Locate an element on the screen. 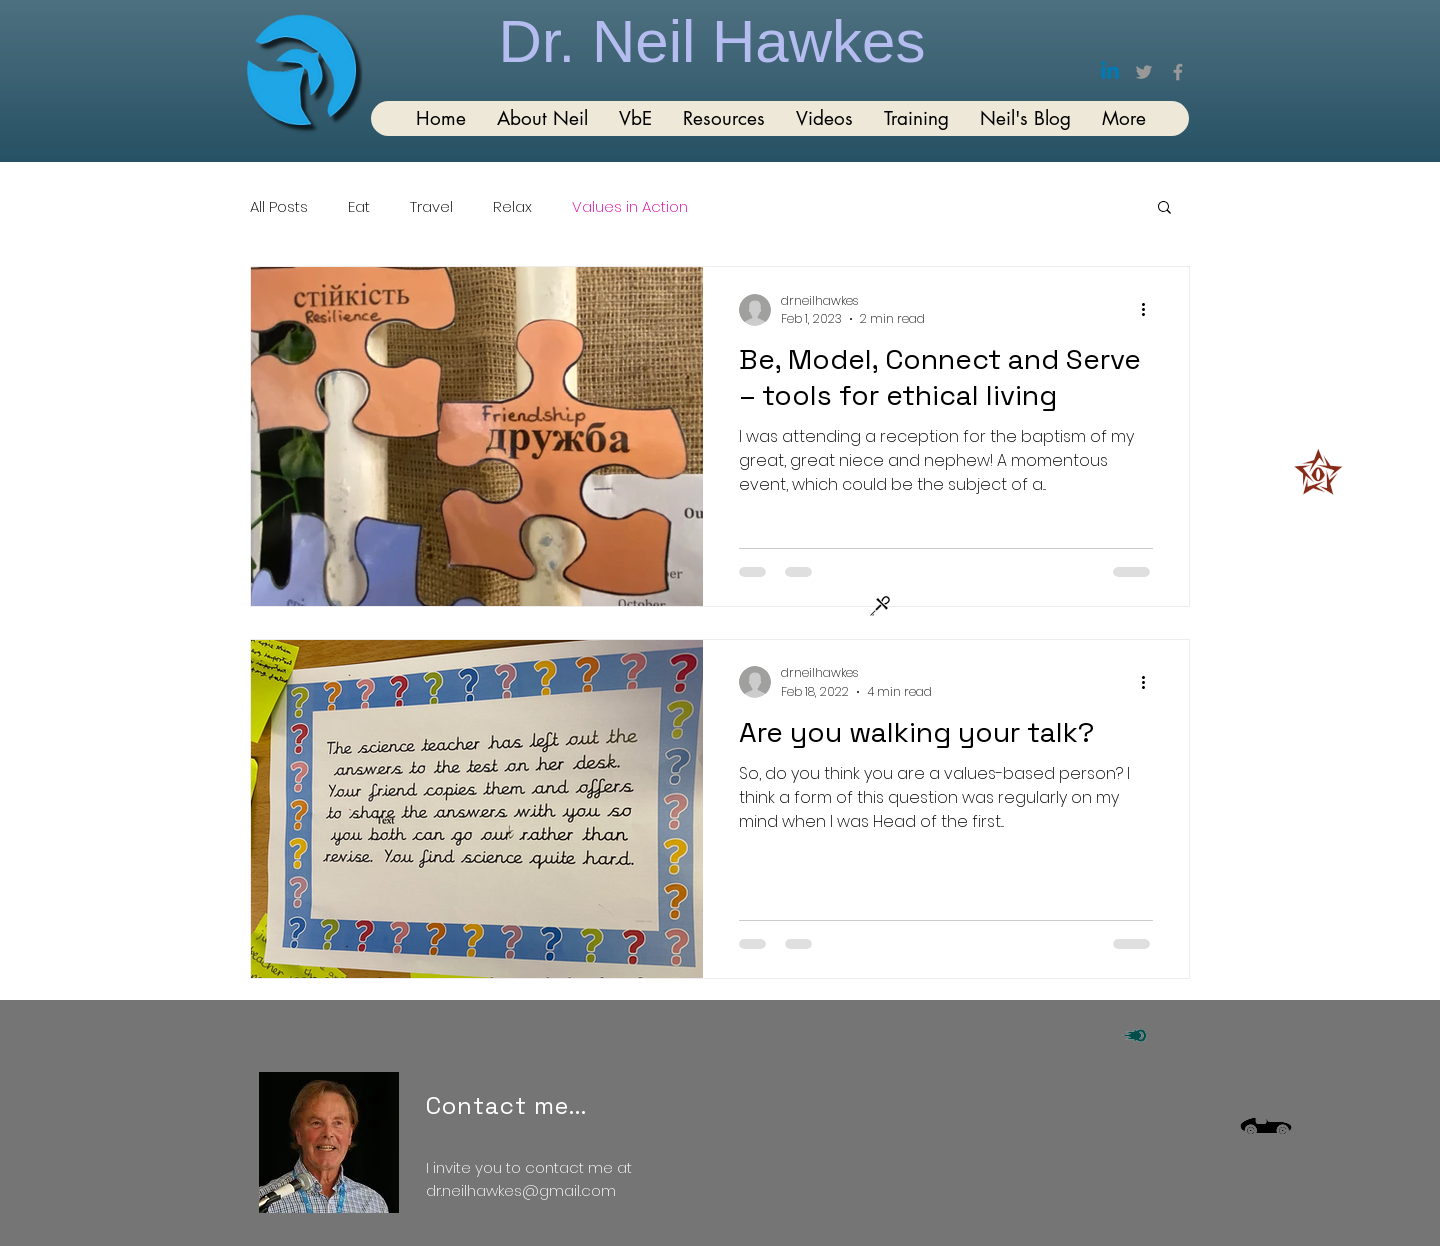  access racing or car-themed games is located at coordinates (1266, 1126).